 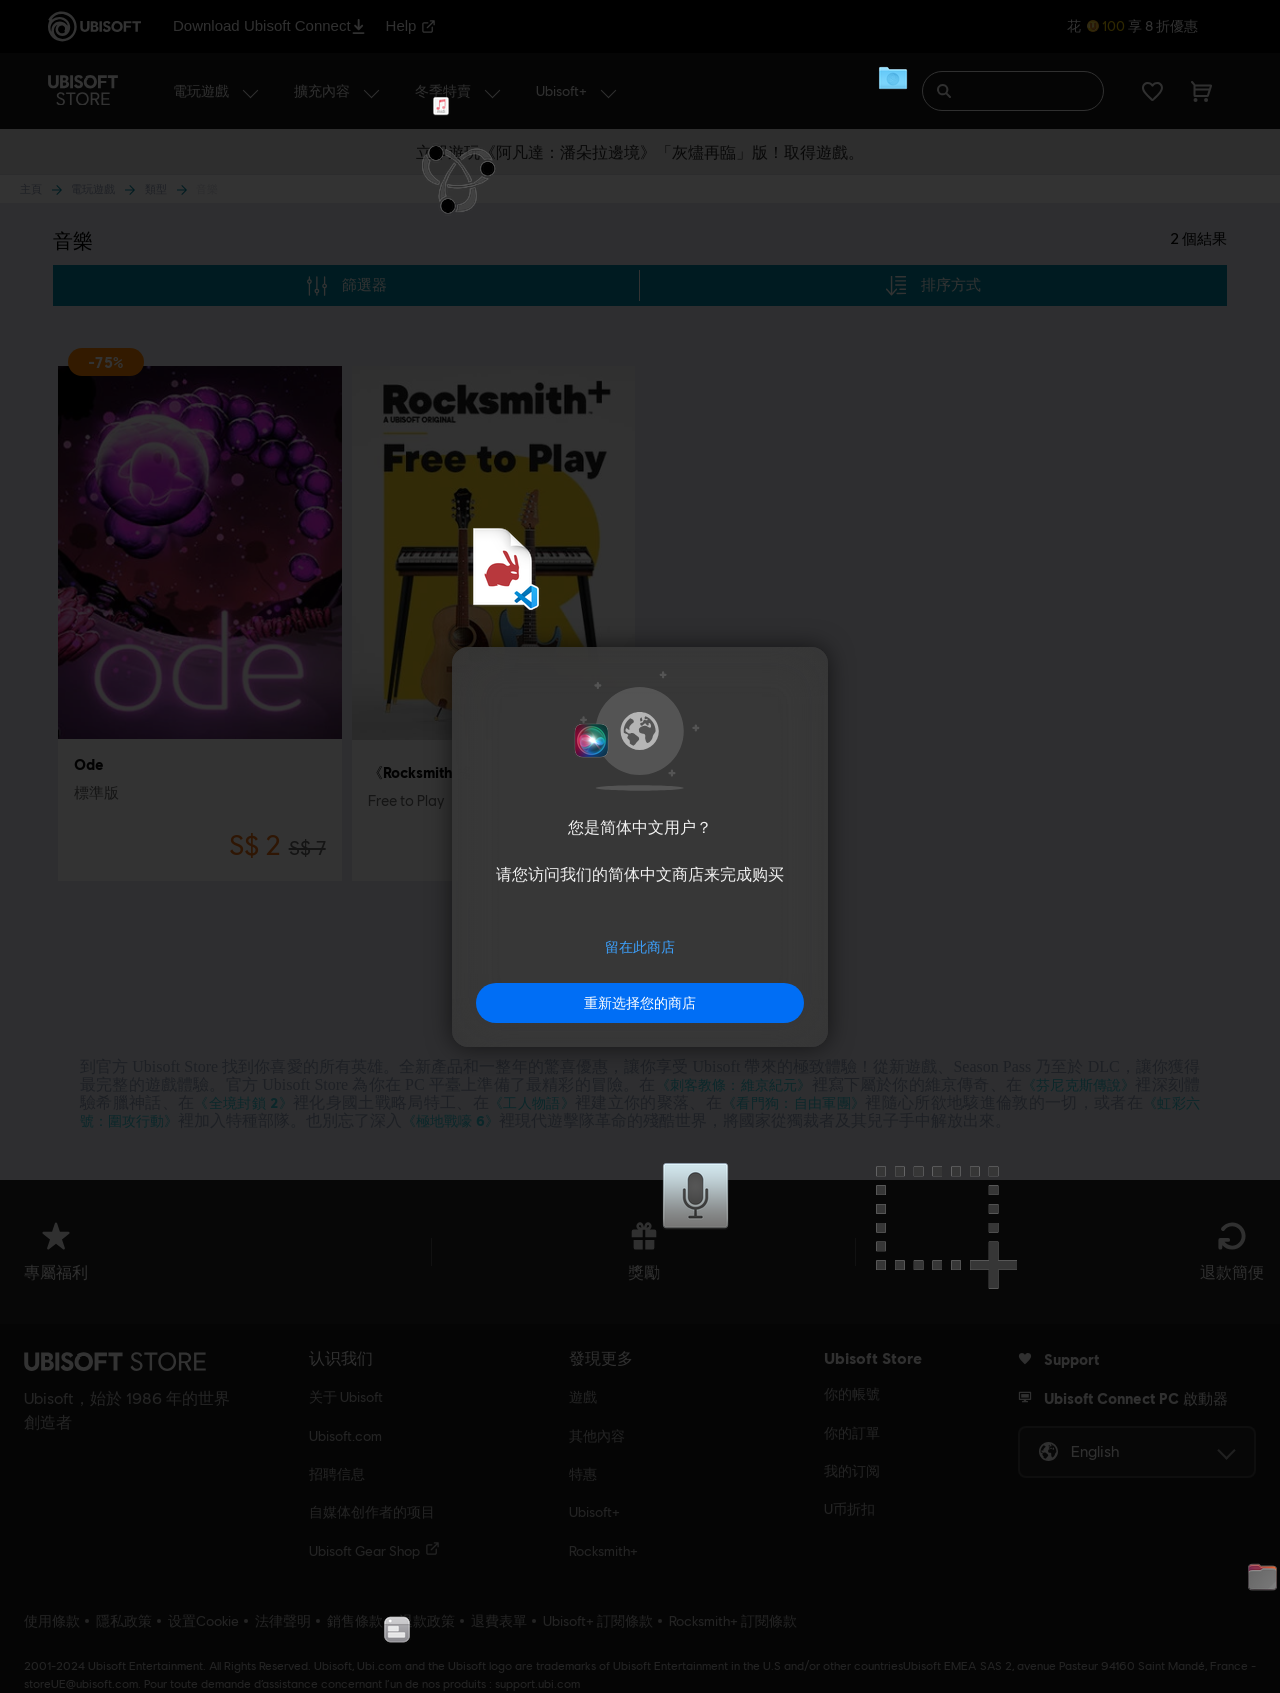 I want to click on open server applications folder, so click(x=893, y=78).